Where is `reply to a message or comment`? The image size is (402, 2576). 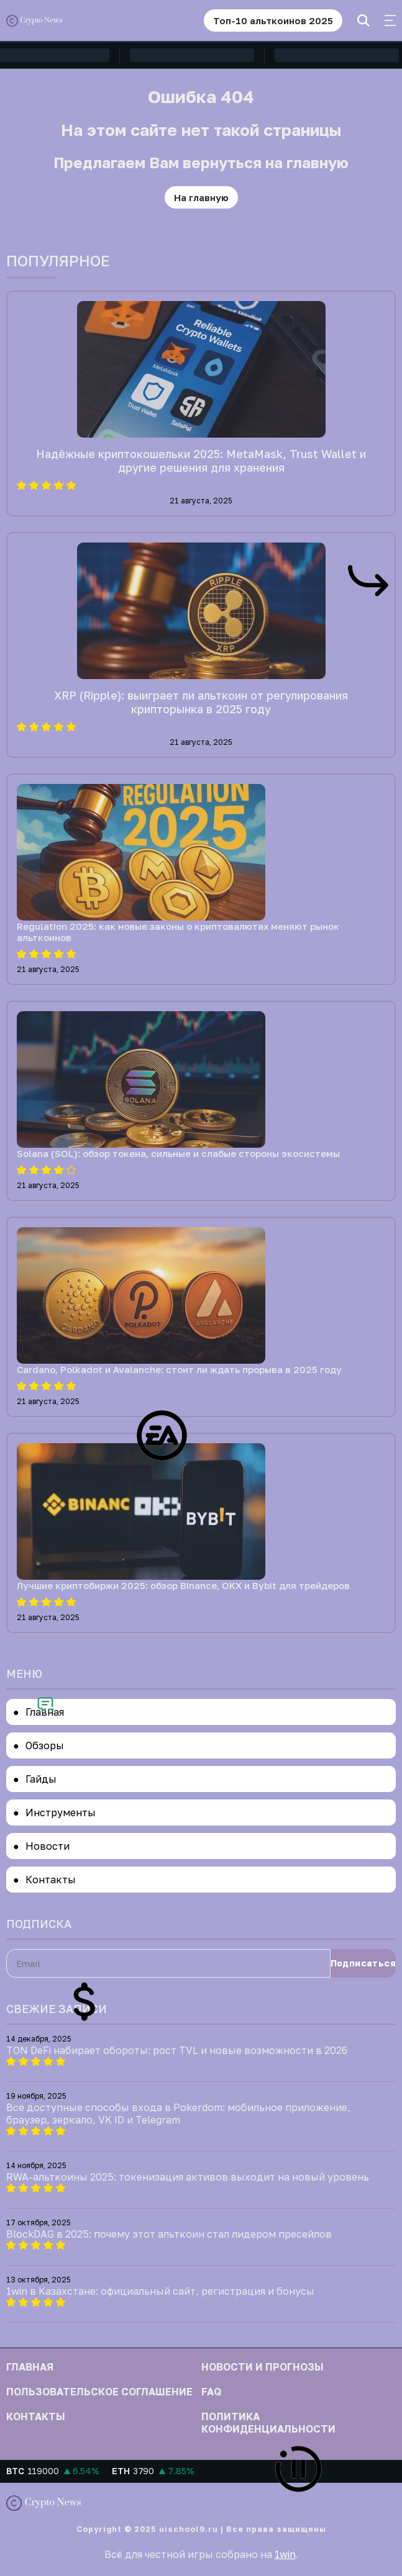
reply to a message or comment is located at coordinates (368, 580).